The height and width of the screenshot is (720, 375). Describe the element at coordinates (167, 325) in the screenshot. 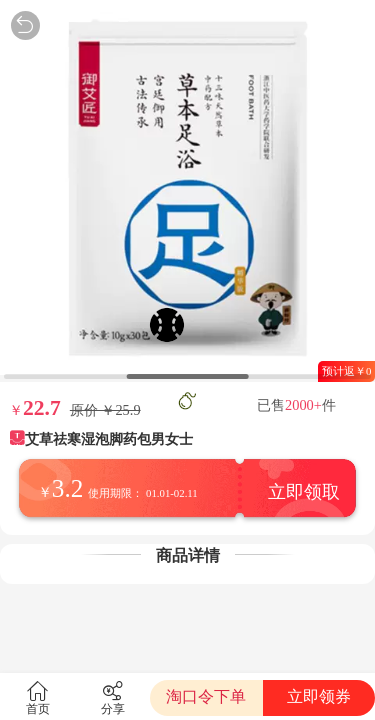

I see `view baseball scores or stats` at that location.